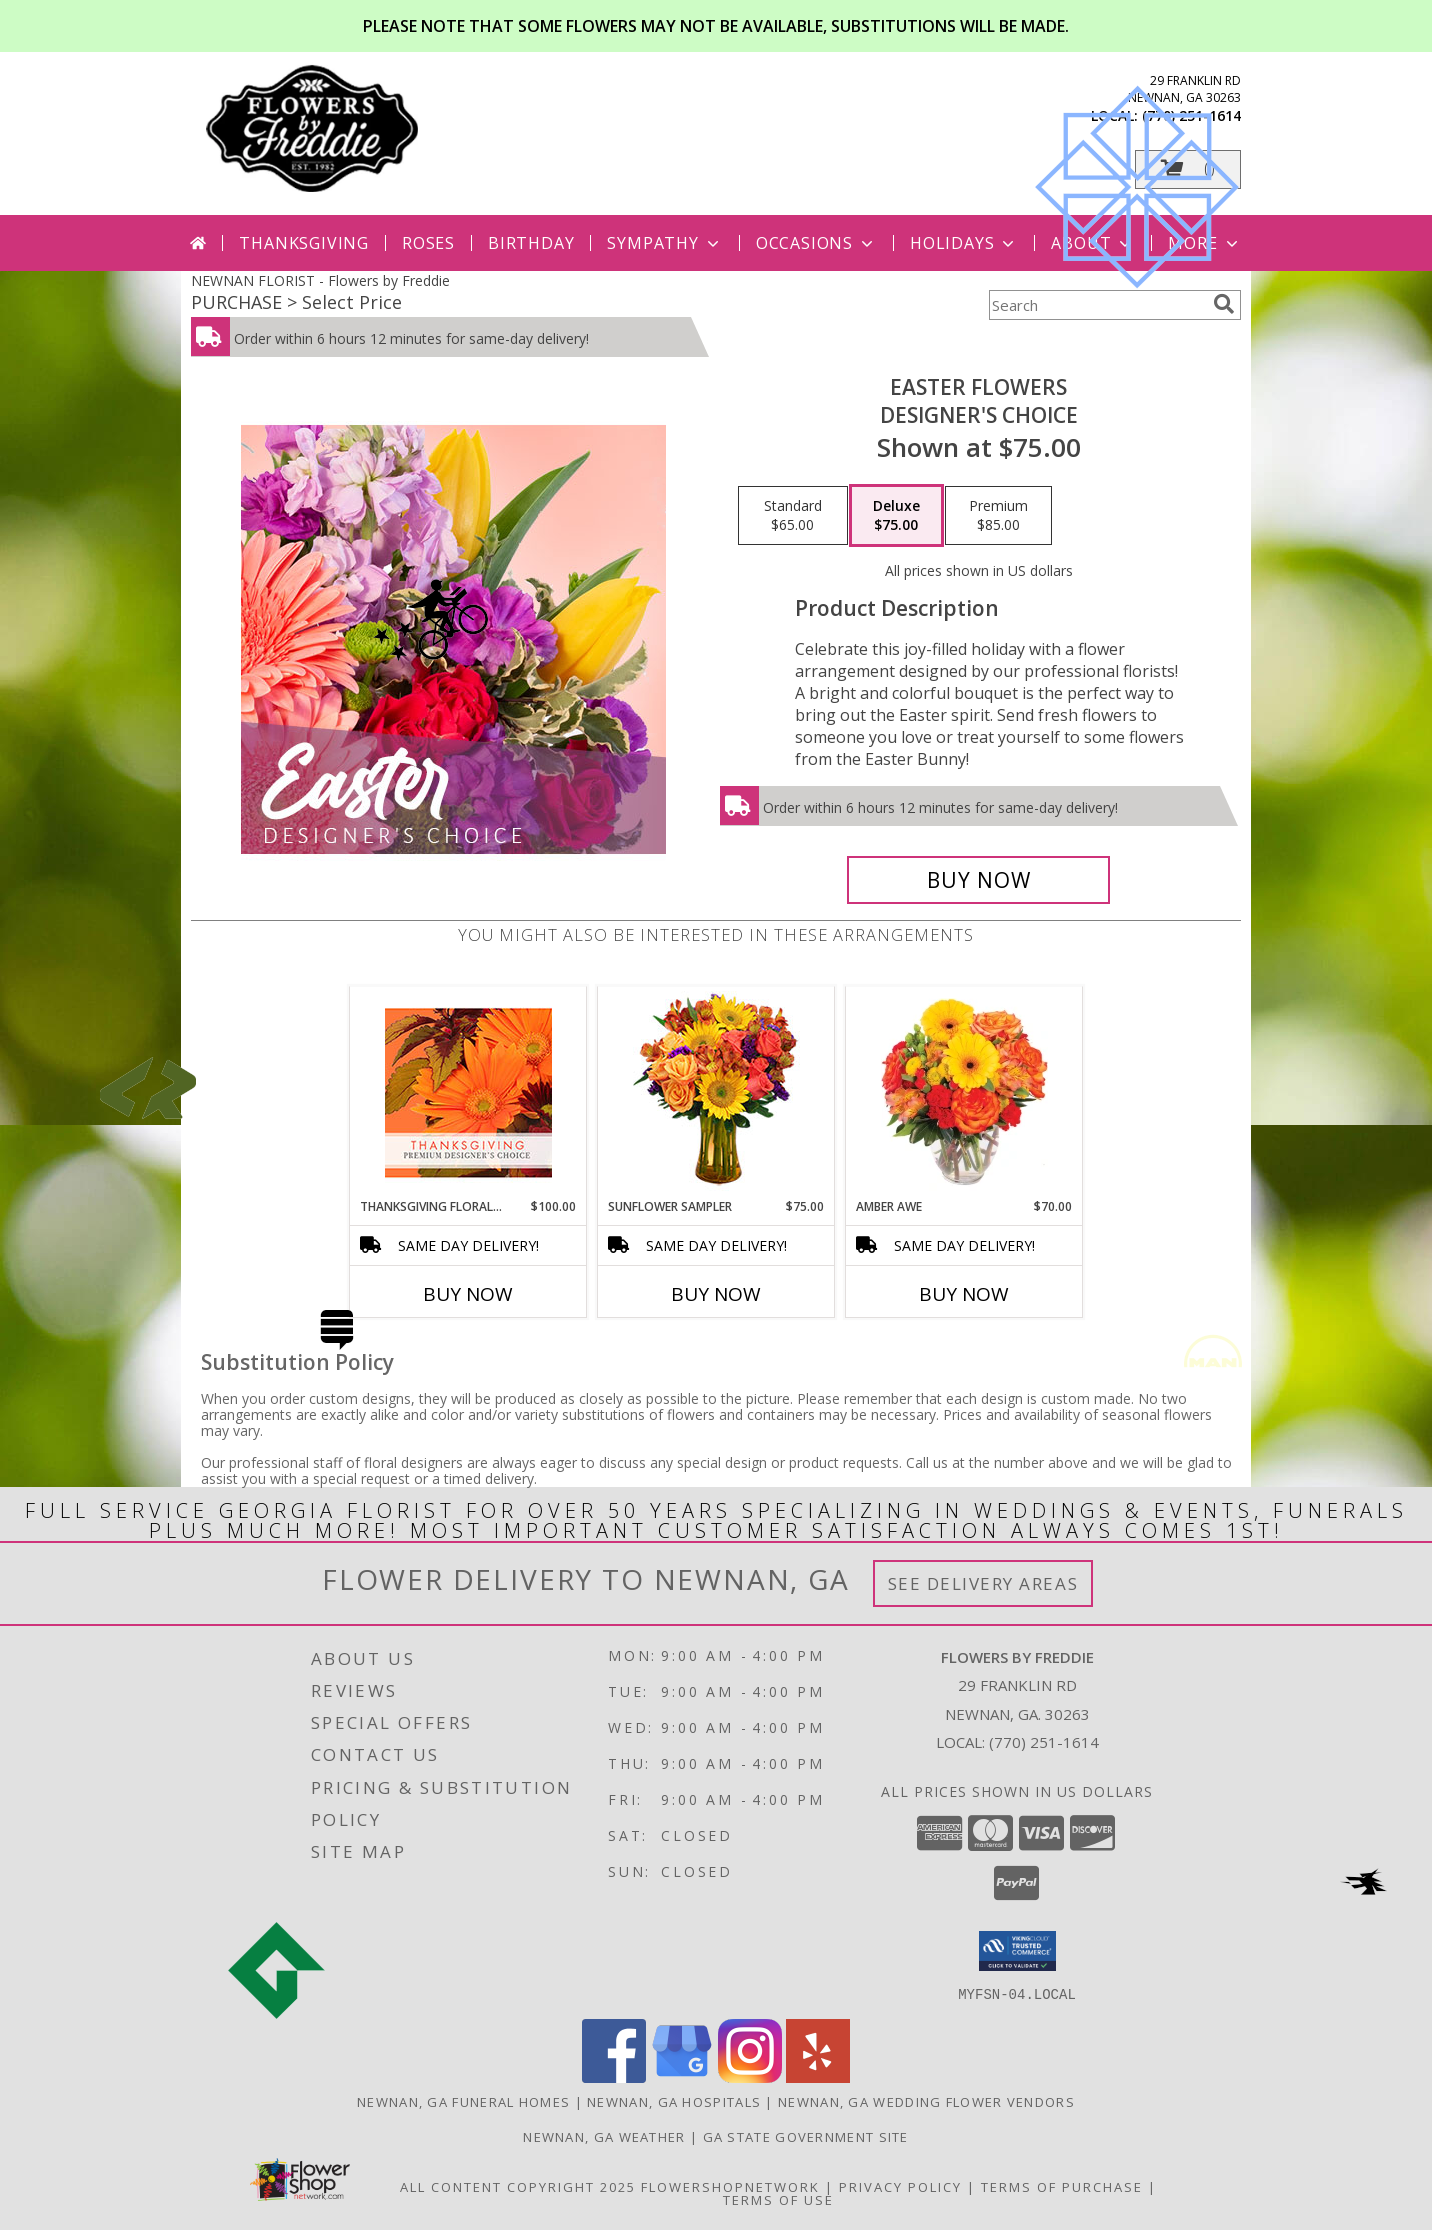 The width and height of the screenshot is (1432, 2230). Describe the element at coordinates (1137, 187) in the screenshot. I see `CentOS Linux distribution logo` at that location.